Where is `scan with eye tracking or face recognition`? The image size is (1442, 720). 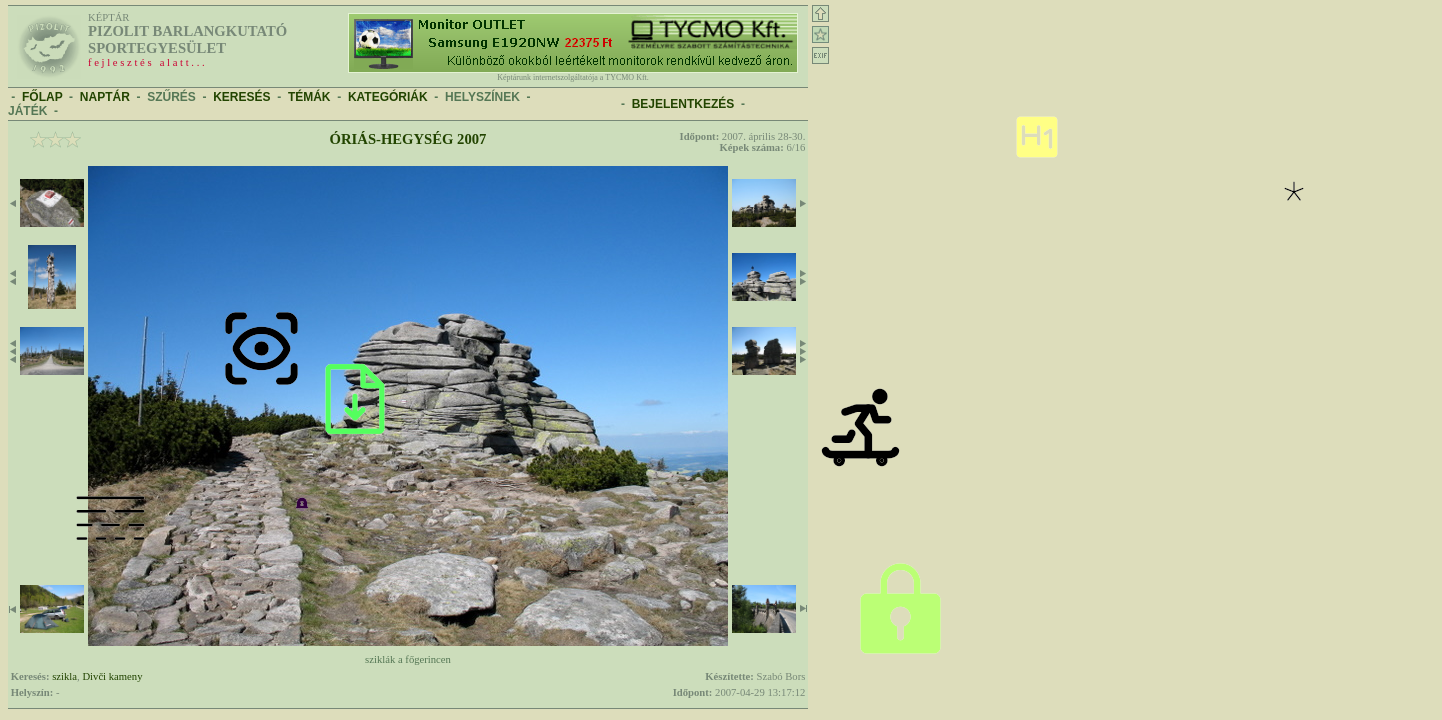 scan with eye tracking or face recognition is located at coordinates (261, 348).